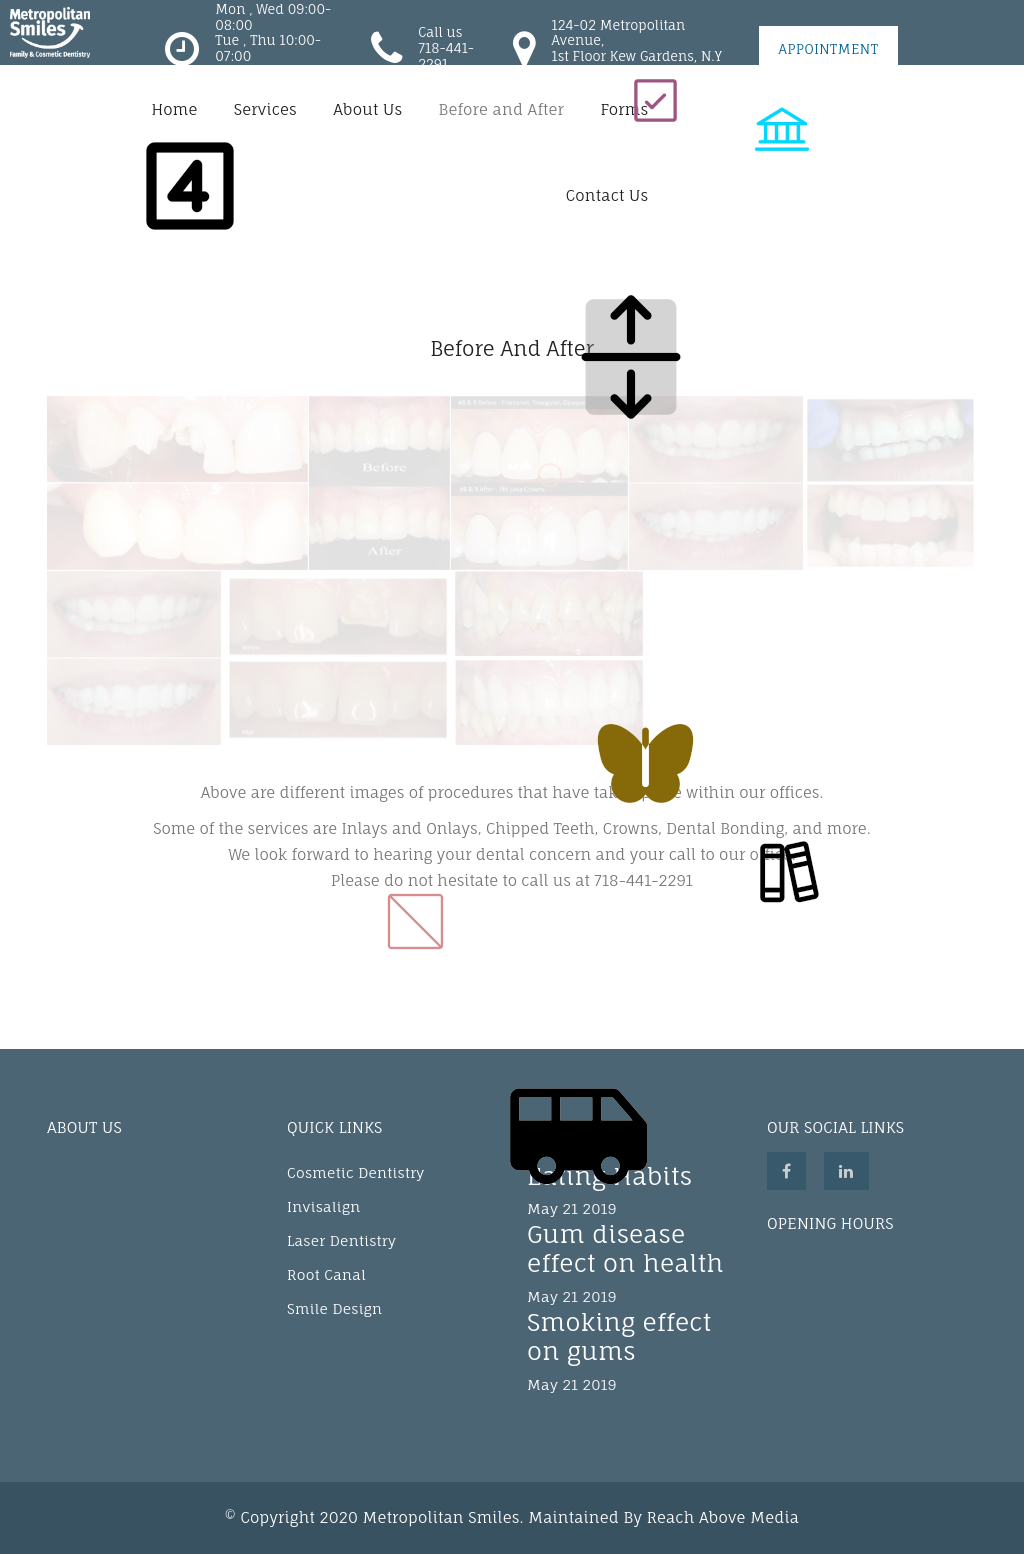 The width and height of the screenshot is (1024, 1554). I want to click on access your library or book collection, so click(787, 873).